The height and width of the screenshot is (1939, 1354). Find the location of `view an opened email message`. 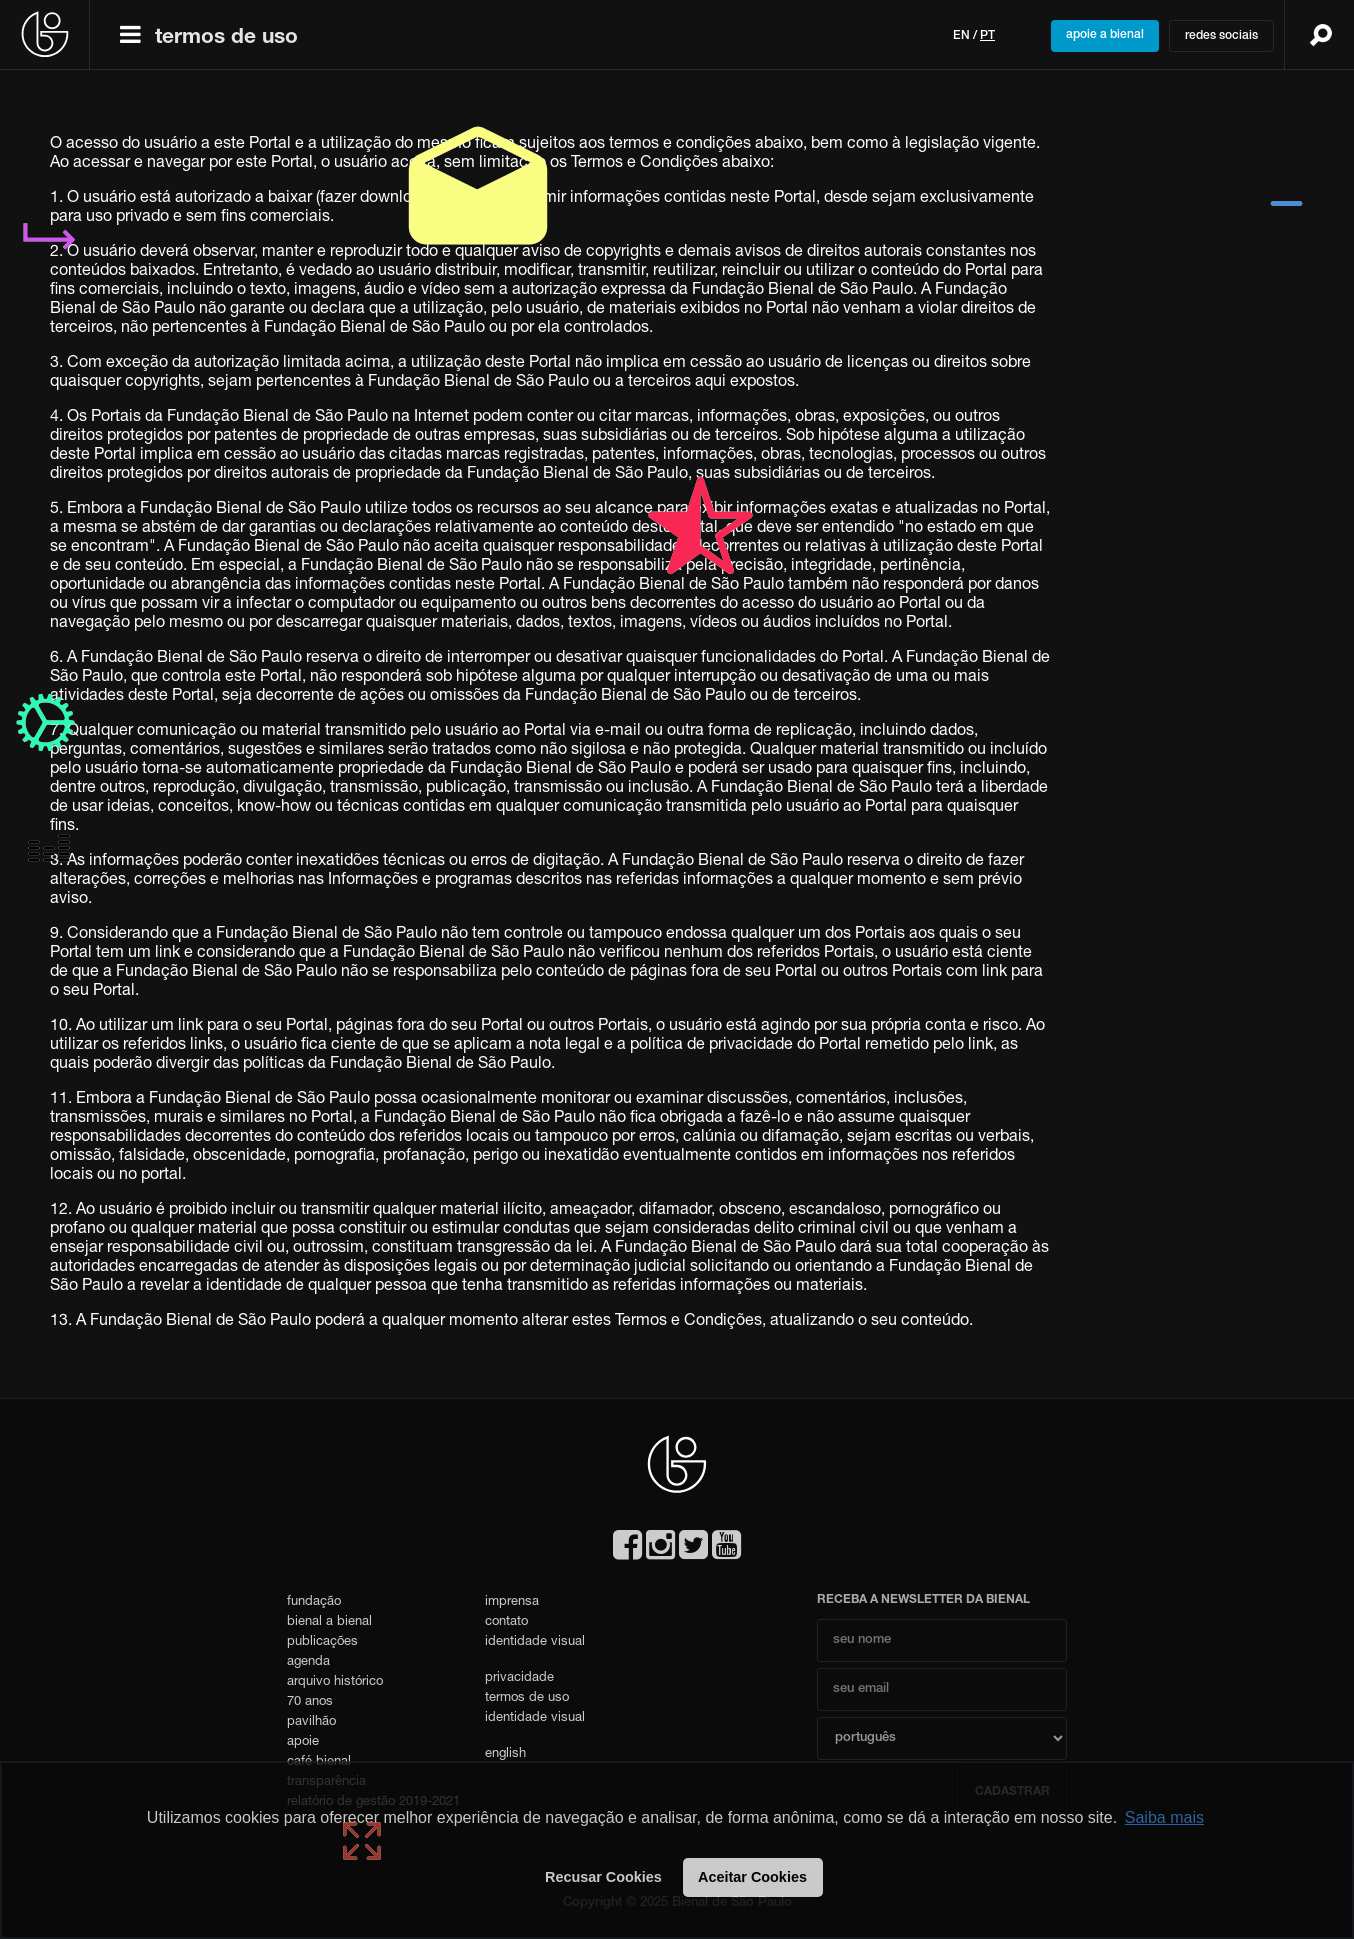

view an opened email message is located at coordinates (478, 186).